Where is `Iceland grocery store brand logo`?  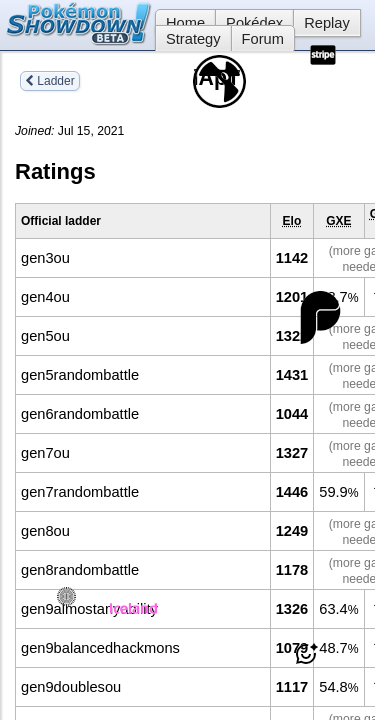
Iceland grocery store brand logo is located at coordinates (133, 608).